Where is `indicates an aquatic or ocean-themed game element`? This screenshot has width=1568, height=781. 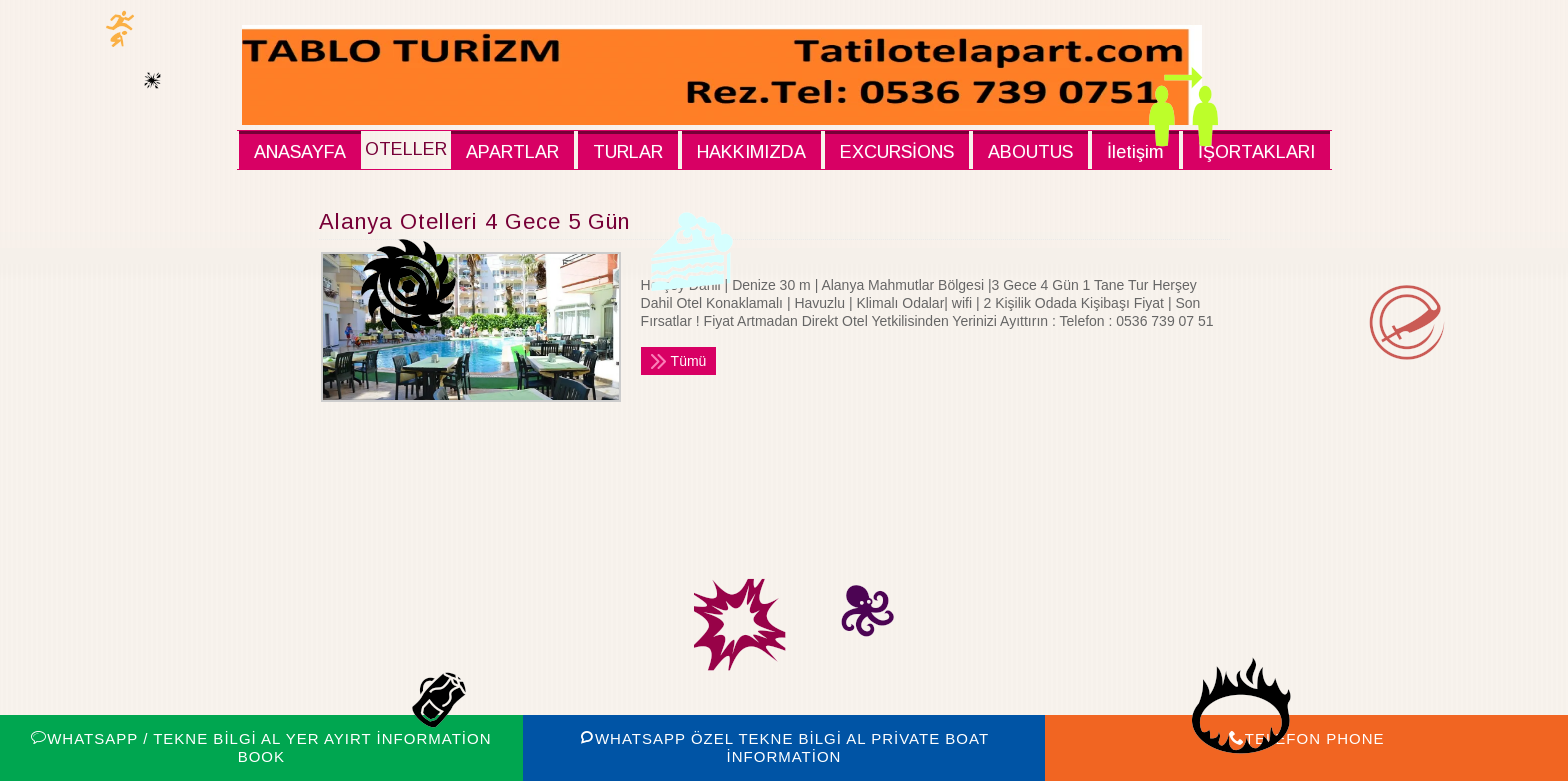 indicates an aquatic or ocean-themed game element is located at coordinates (867, 610).